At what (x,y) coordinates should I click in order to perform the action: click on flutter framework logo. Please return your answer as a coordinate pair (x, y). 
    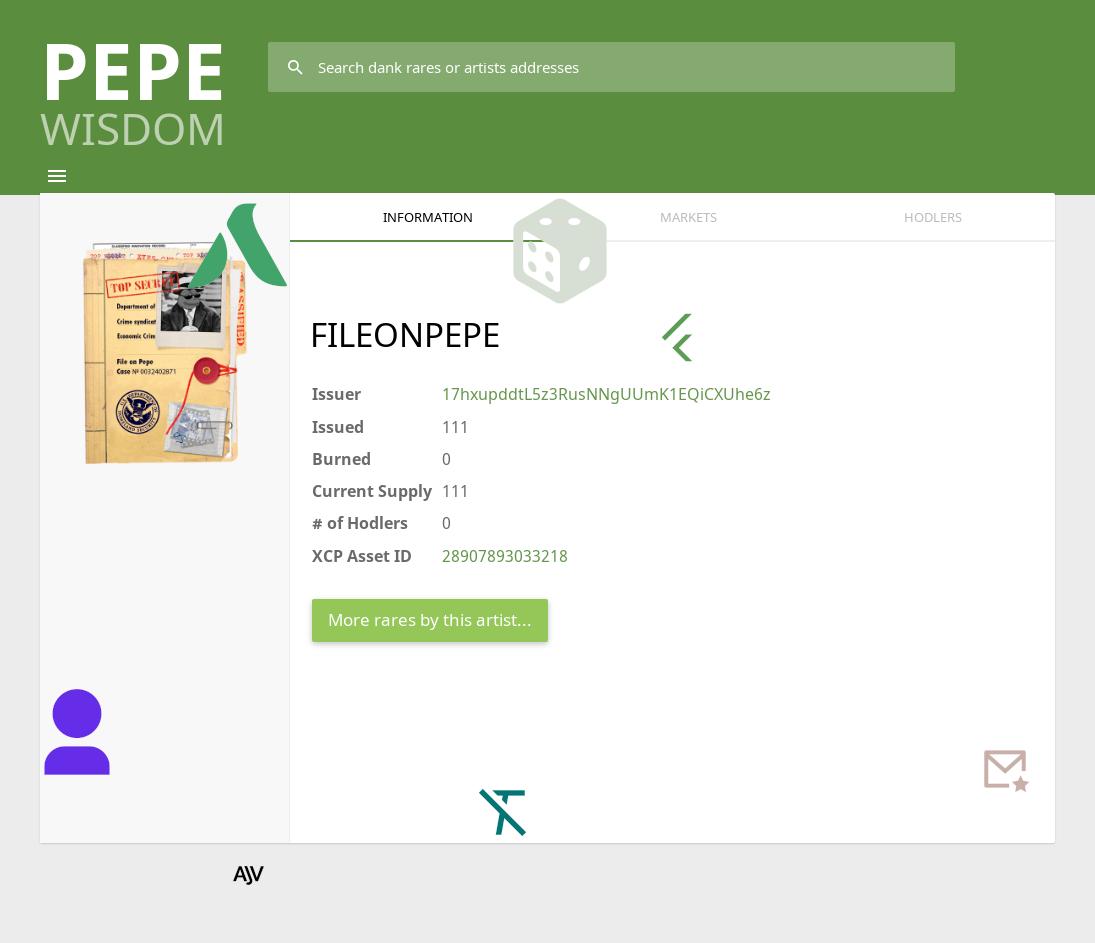
    Looking at the image, I should click on (679, 337).